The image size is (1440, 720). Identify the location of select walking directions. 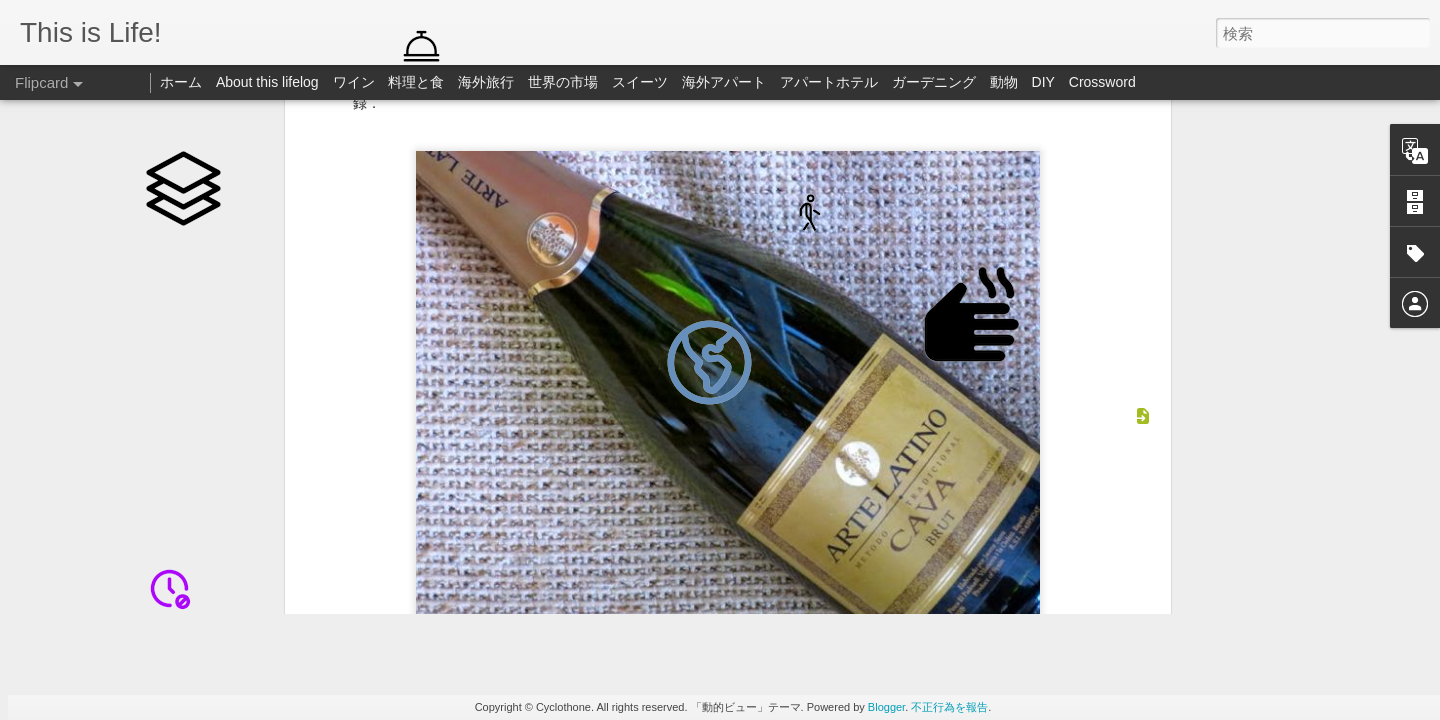
(810, 212).